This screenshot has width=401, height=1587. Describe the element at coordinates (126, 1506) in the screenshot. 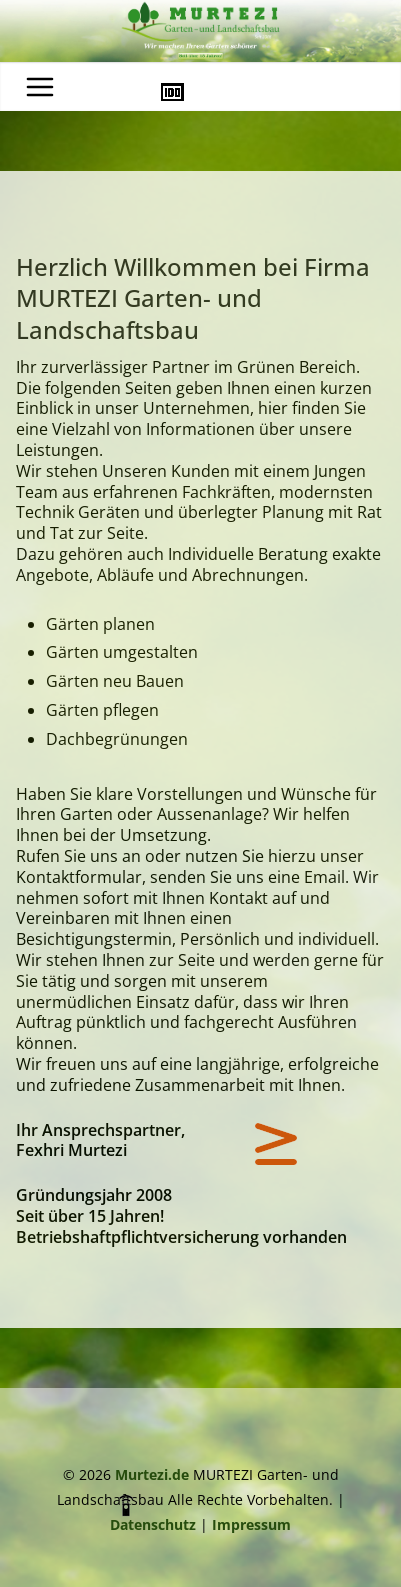

I see `access remote control settings` at that location.